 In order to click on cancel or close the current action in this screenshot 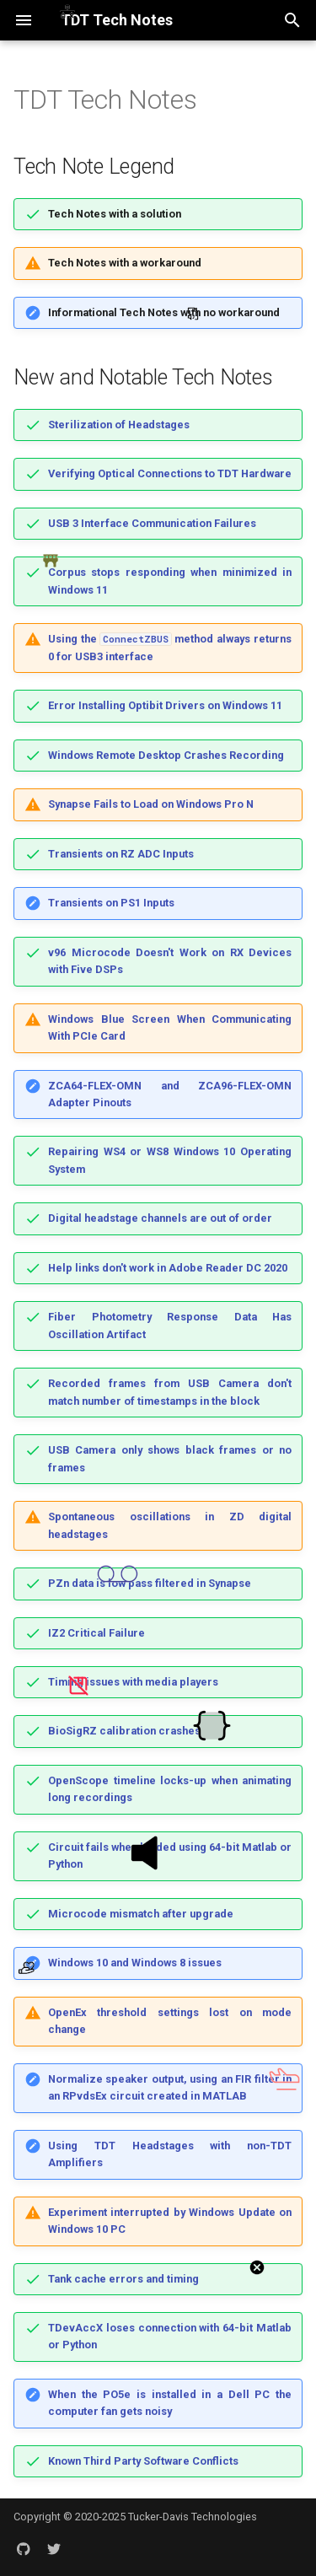, I will do `click(257, 2267)`.